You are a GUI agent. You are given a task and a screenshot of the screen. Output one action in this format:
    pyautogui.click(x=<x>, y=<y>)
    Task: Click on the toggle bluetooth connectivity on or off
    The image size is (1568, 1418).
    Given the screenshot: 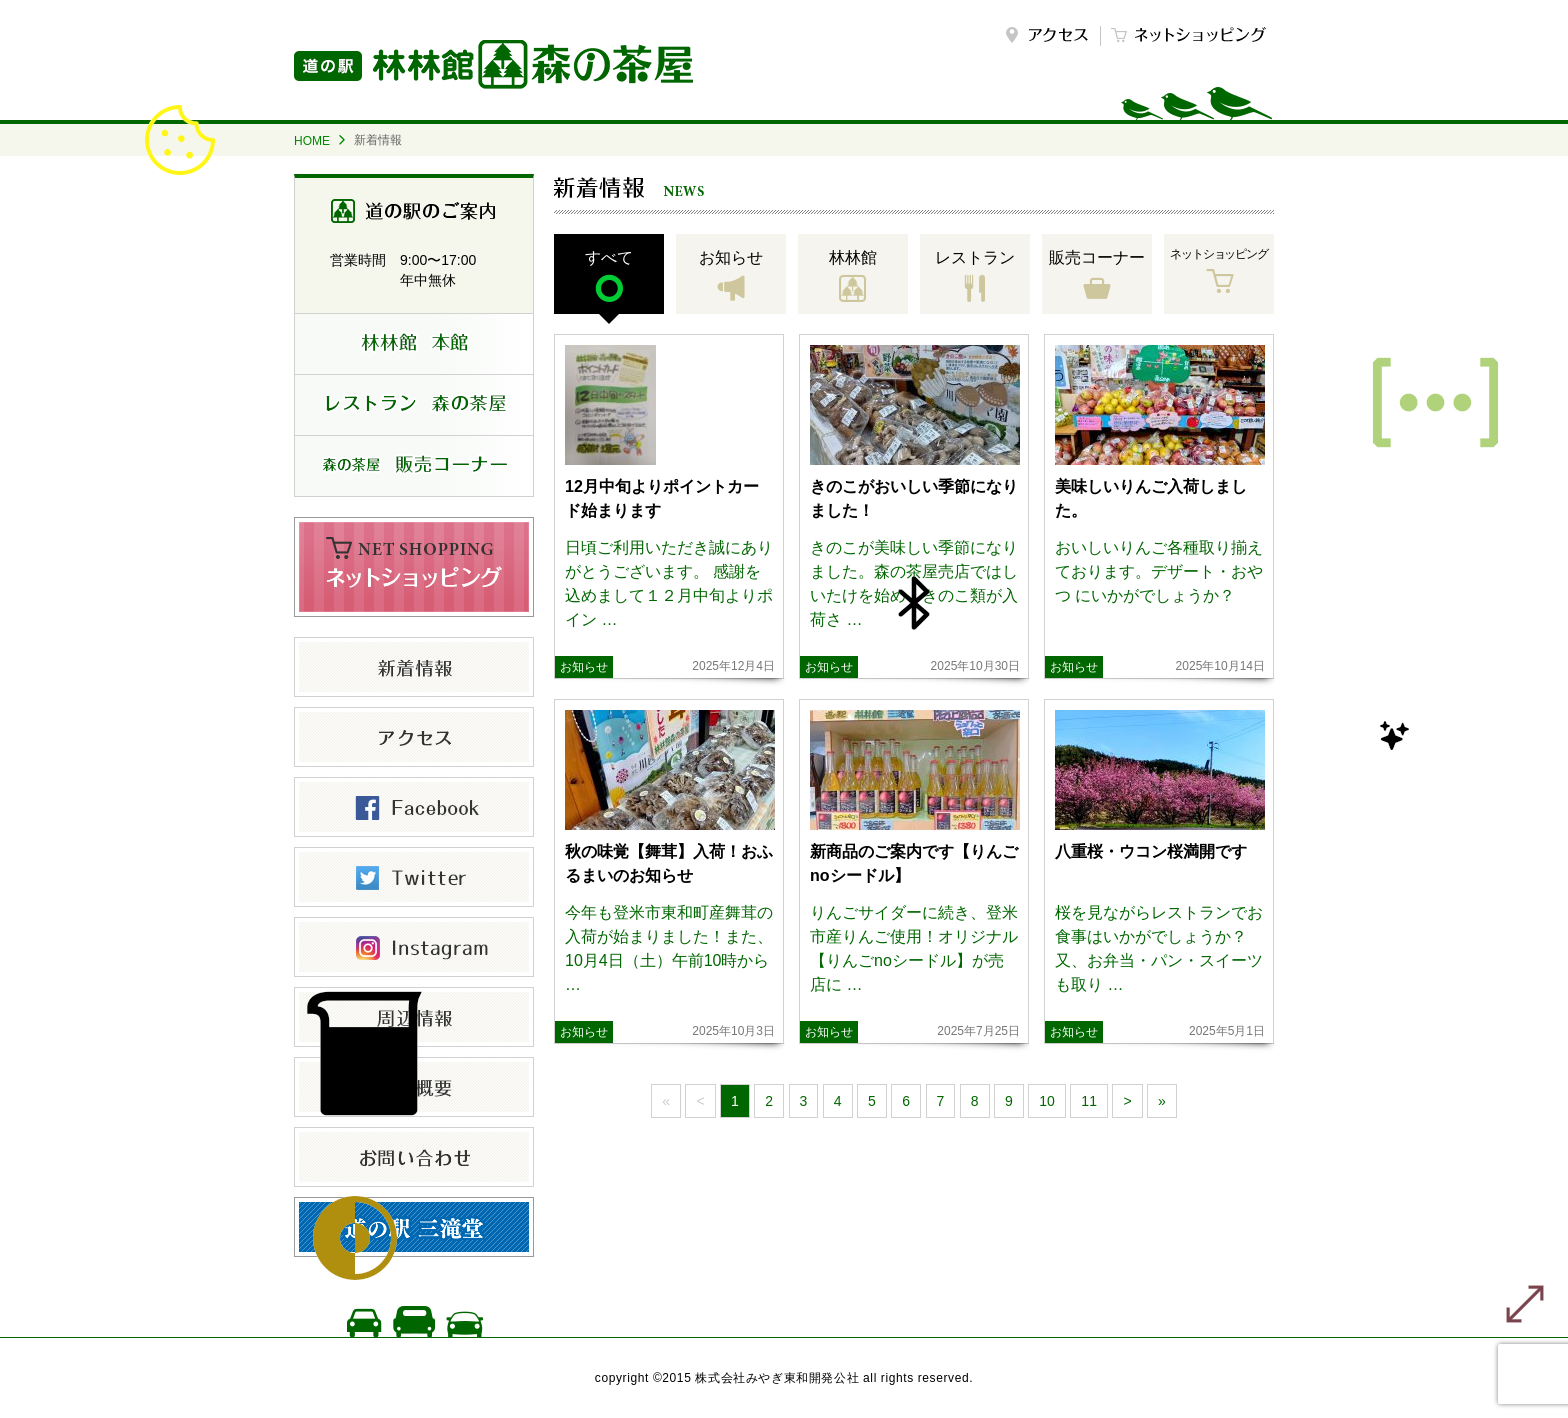 What is the action you would take?
    pyautogui.click(x=914, y=603)
    